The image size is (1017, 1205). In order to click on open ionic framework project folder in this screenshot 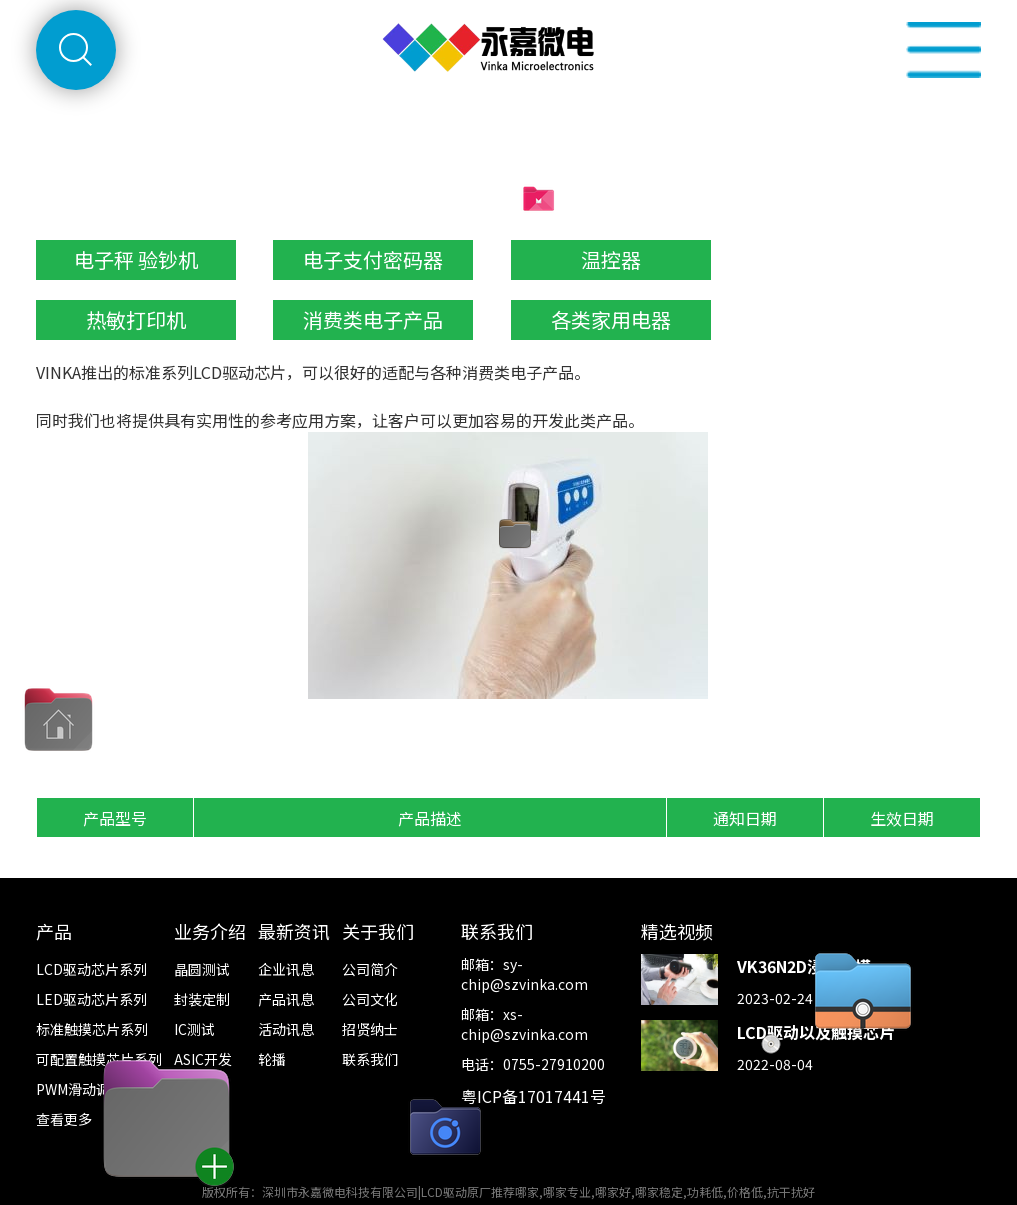, I will do `click(445, 1129)`.